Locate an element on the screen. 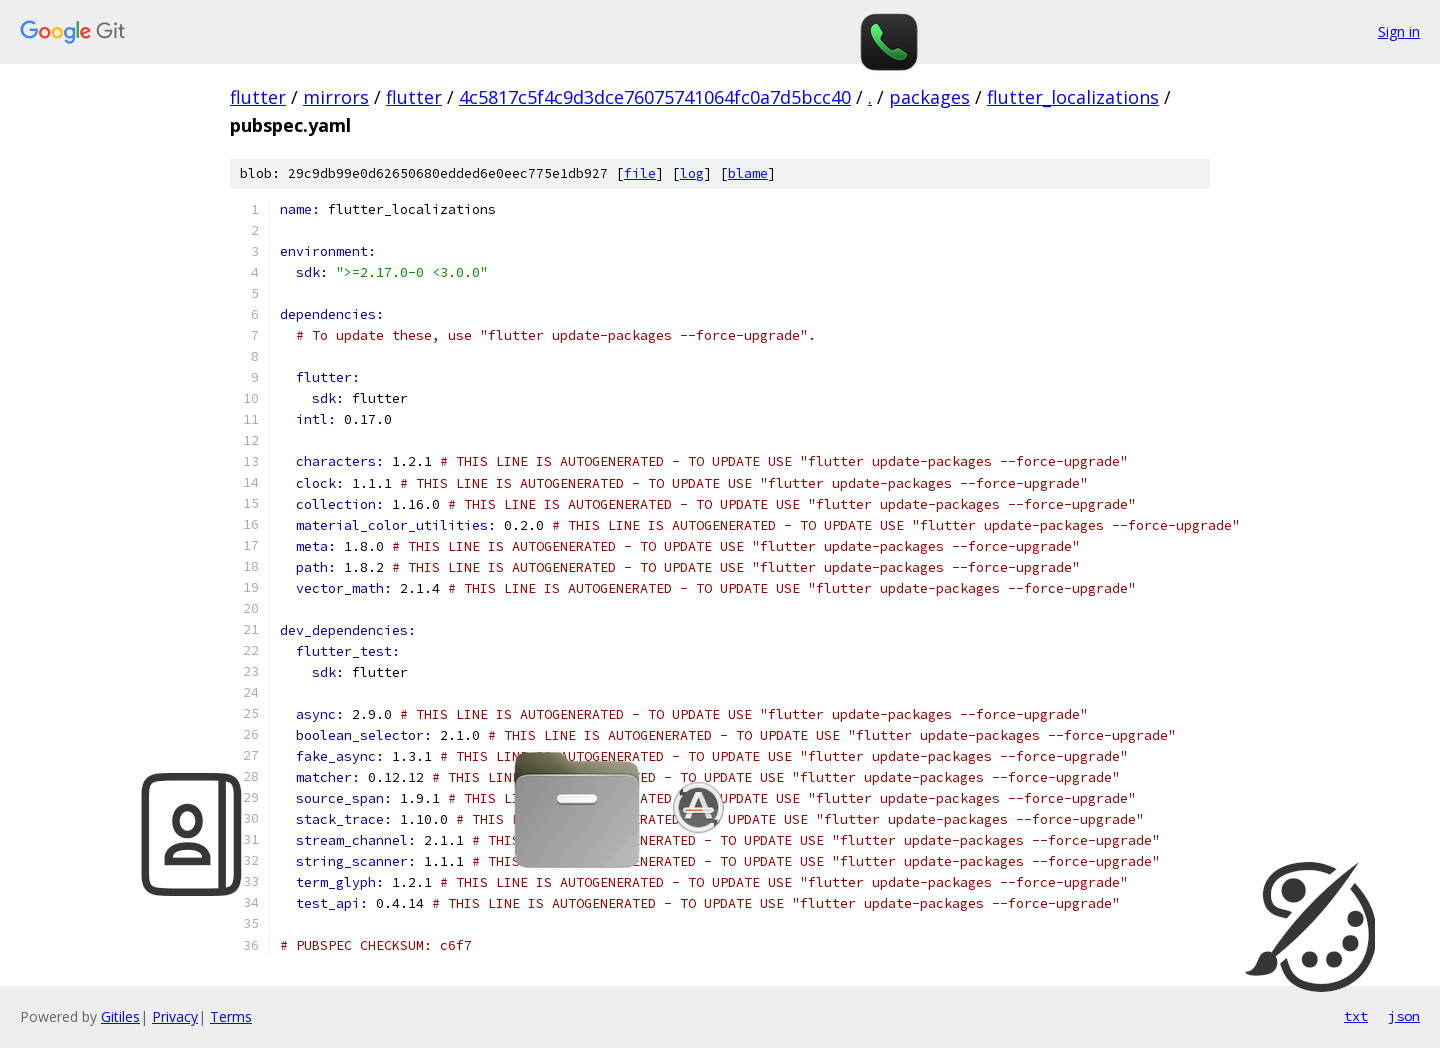  open contacts app is located at coordinates (187, 834).